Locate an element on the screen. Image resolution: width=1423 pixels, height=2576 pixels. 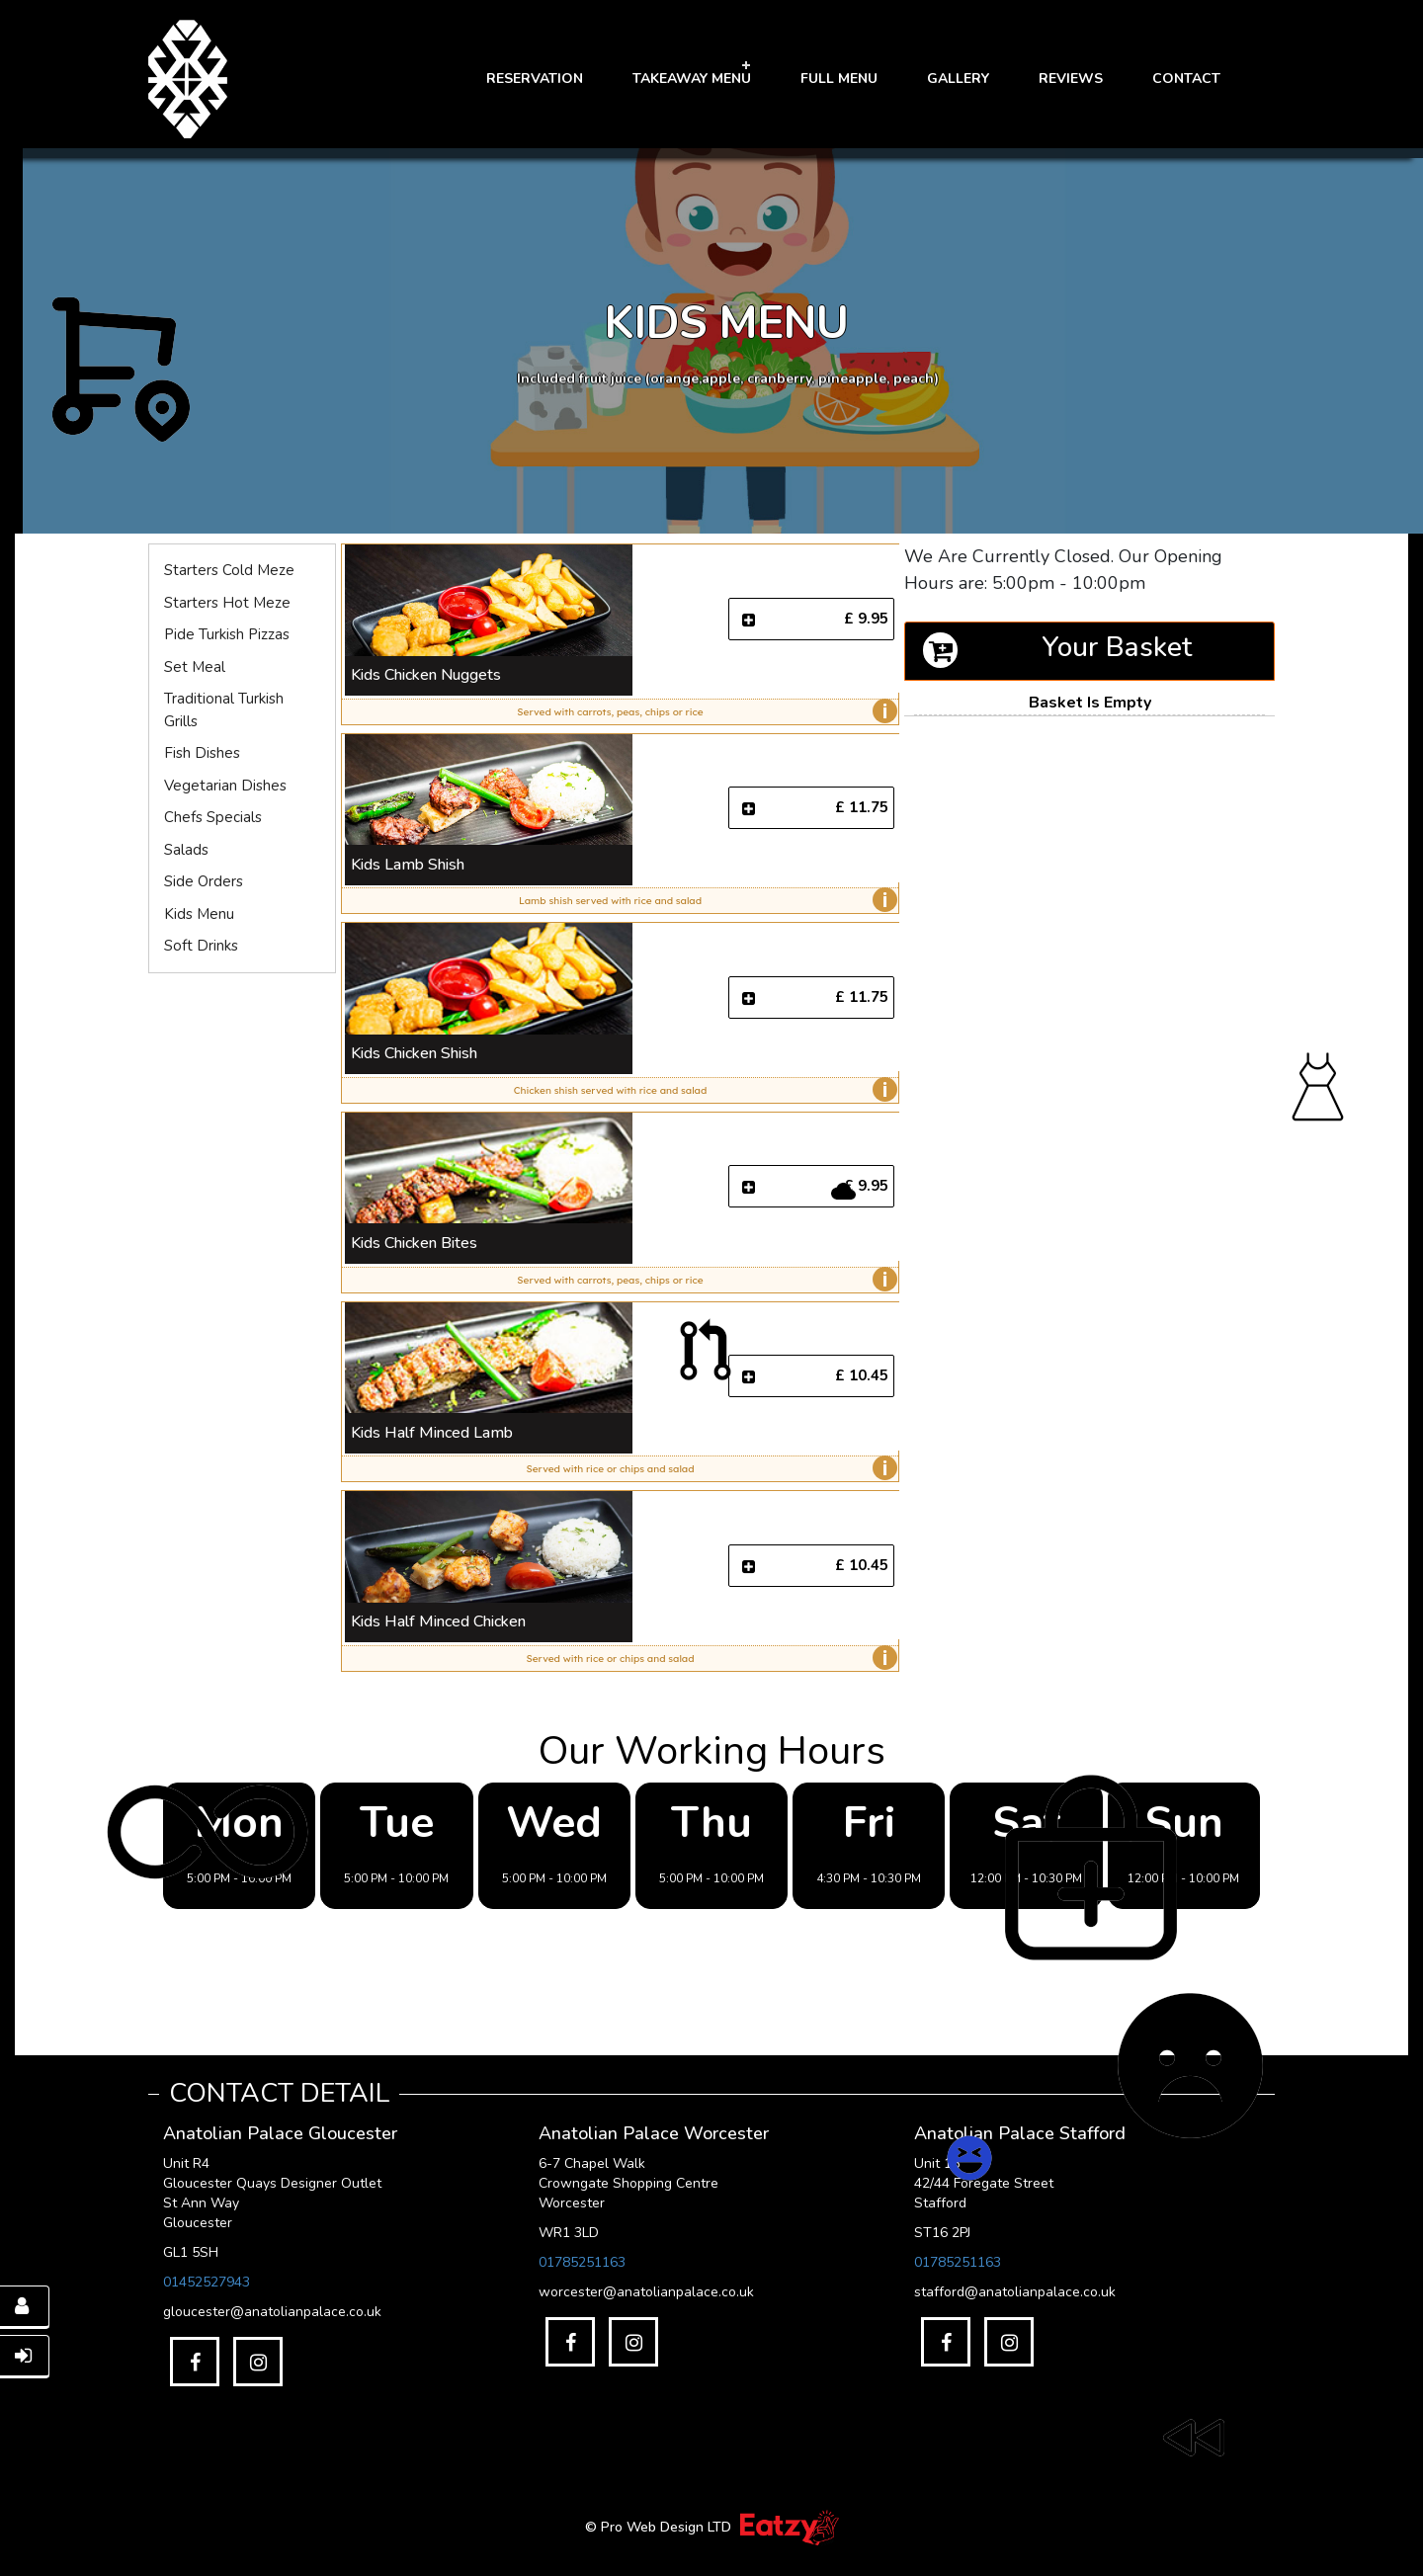
toggle infinite loop or repeat mode is located at coordinates (208, 1832).